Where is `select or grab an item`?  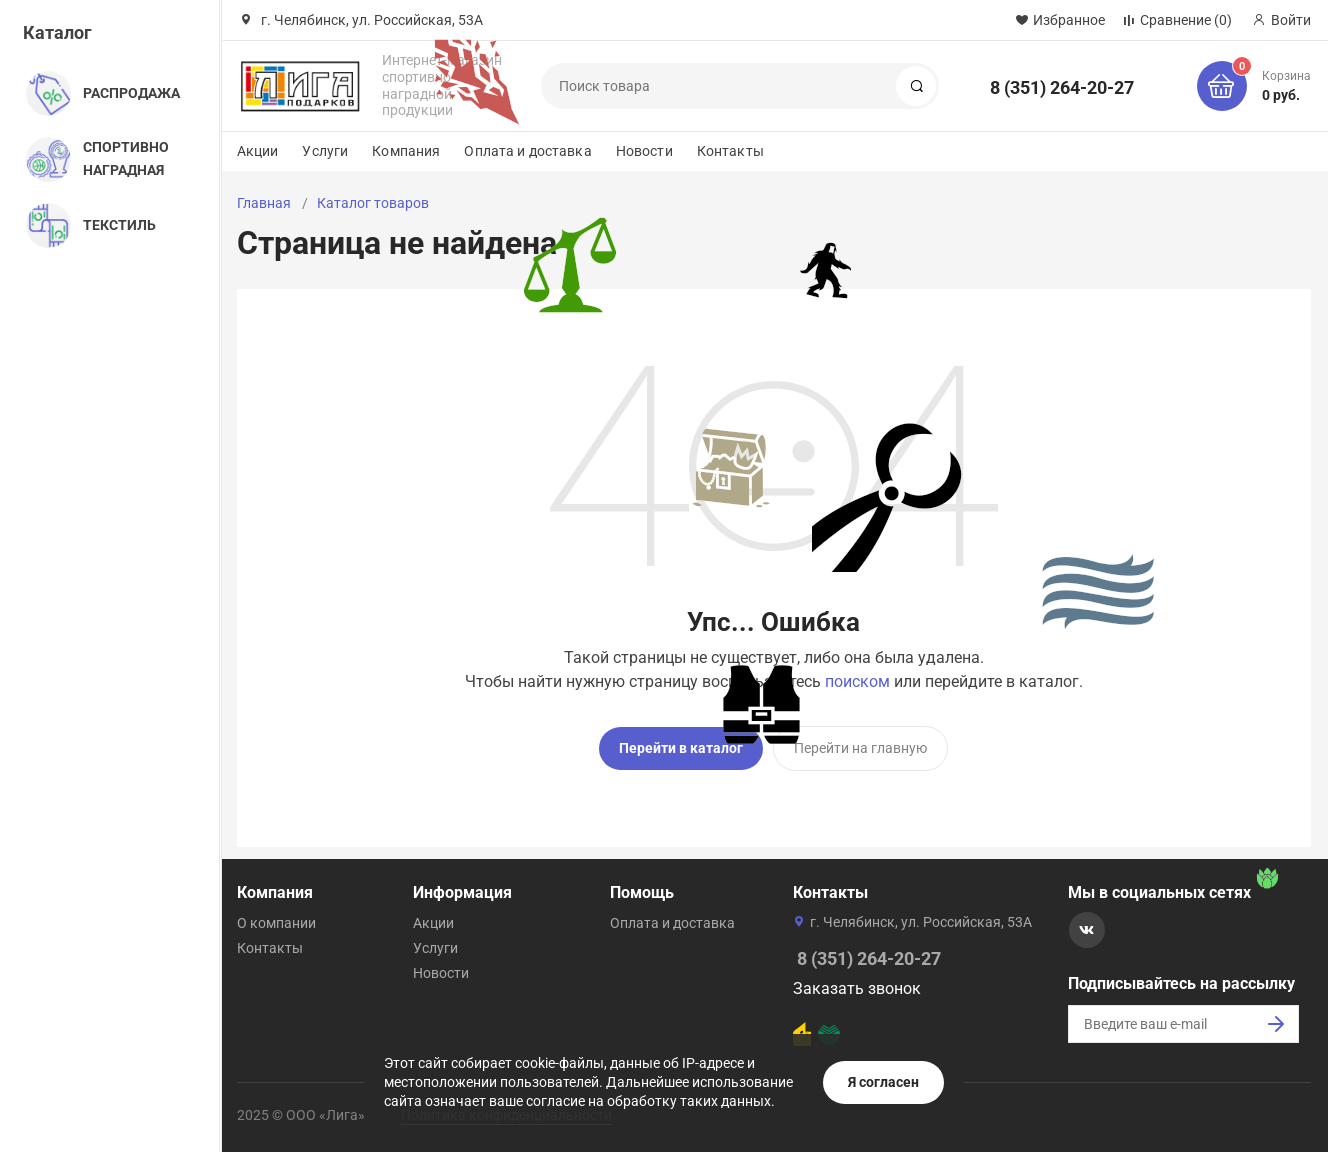
select or grab an item is located at coordinates (886, 497).